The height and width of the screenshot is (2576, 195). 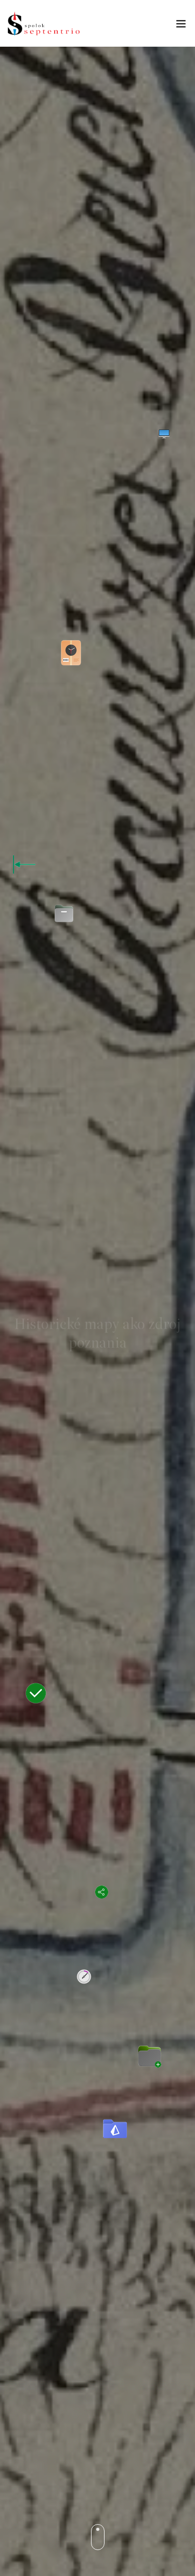 What do you see at coordinates (24, 864) in the screenshot?
I see `go to the first item in a list or sequence` at bounding box center [24, 864].